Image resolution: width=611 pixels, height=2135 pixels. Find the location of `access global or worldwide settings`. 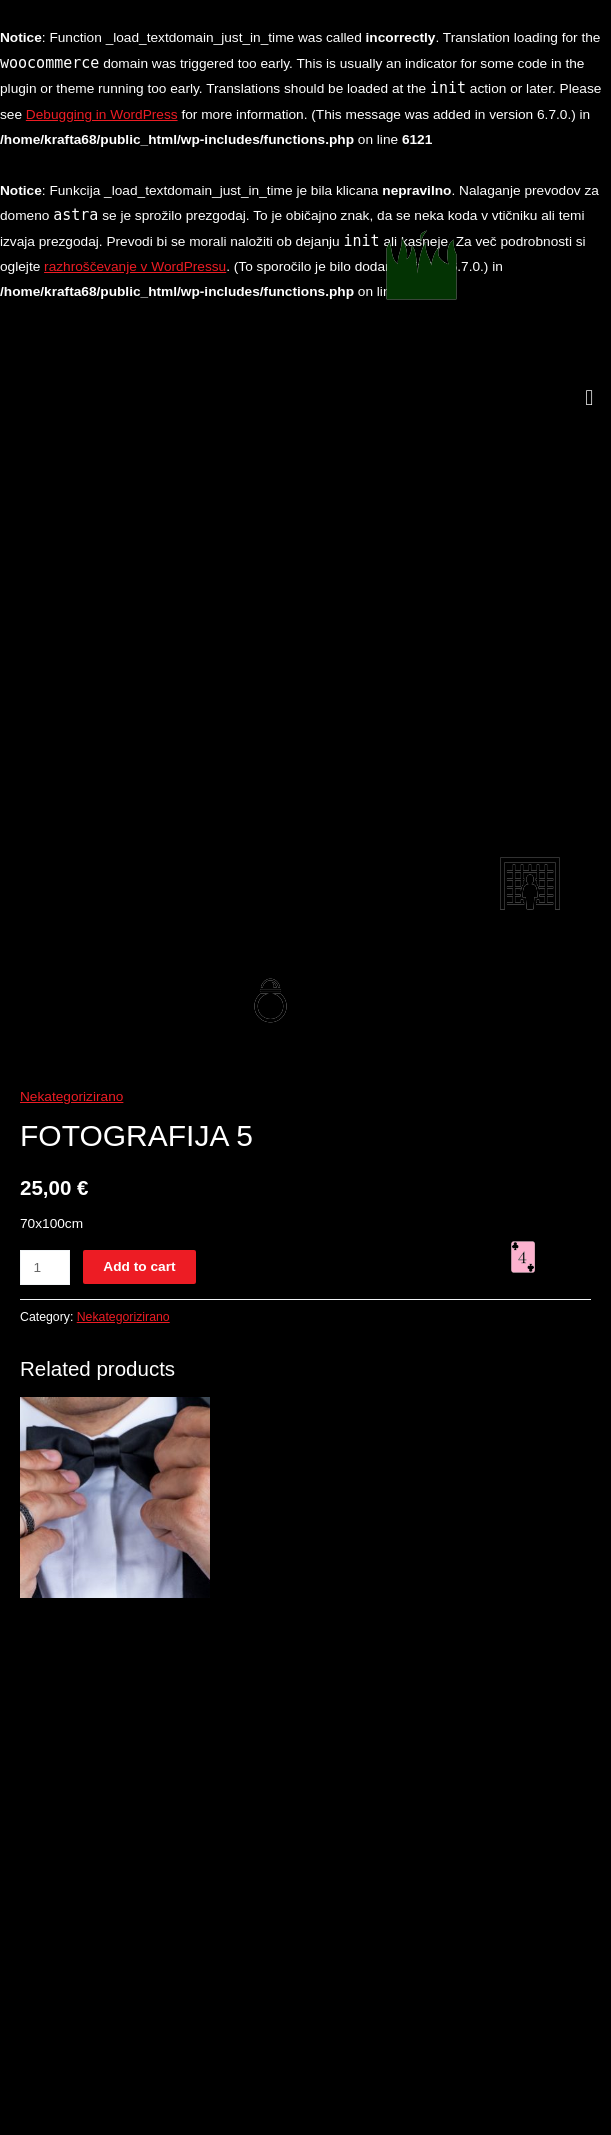

access global or worldwide settings is located at coordinates (270, 1000).